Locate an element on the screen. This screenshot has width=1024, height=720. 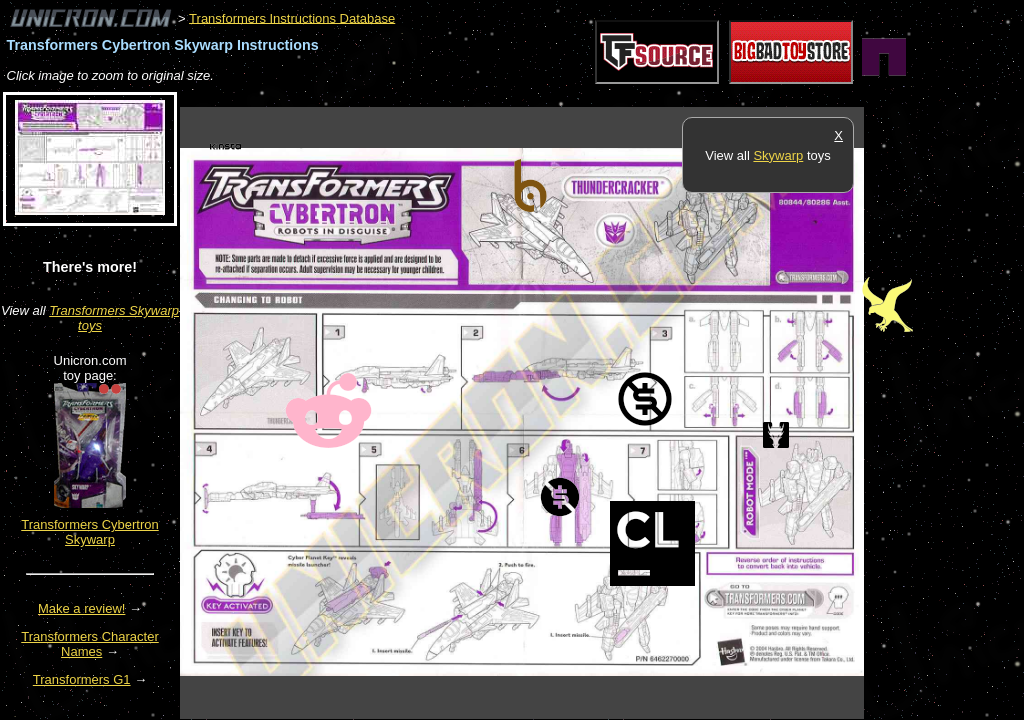
open the reddit app is located at coordinates (328, 410).